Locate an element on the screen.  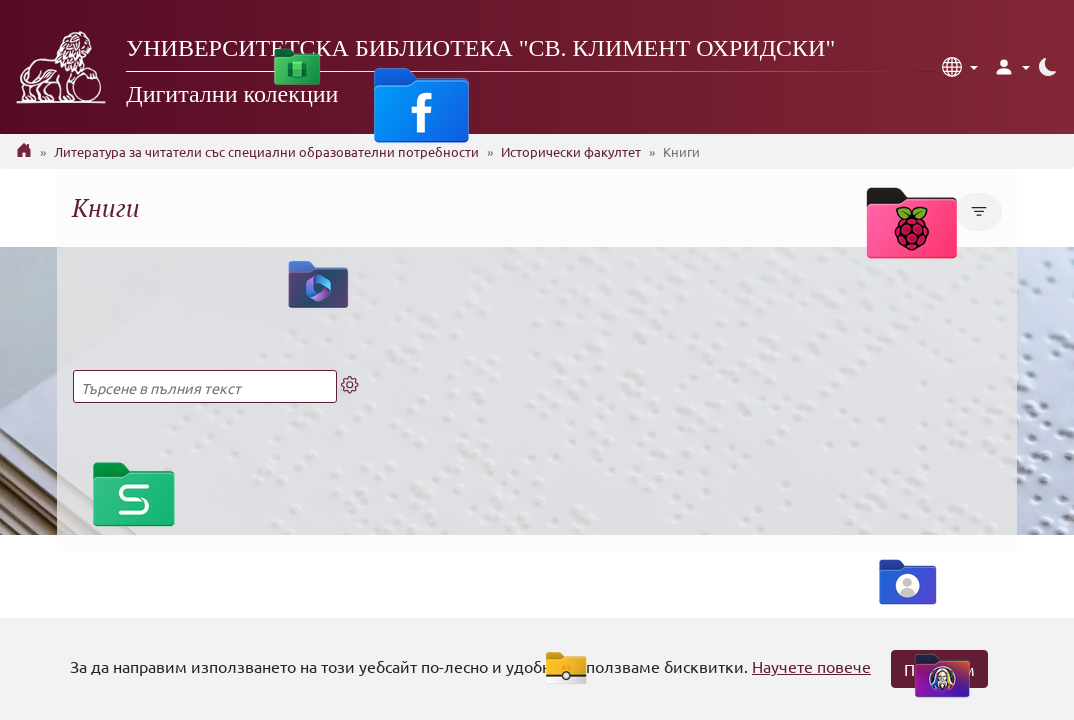
open folder containing WPS spreadsheet files is located at coordinates (133, 496).